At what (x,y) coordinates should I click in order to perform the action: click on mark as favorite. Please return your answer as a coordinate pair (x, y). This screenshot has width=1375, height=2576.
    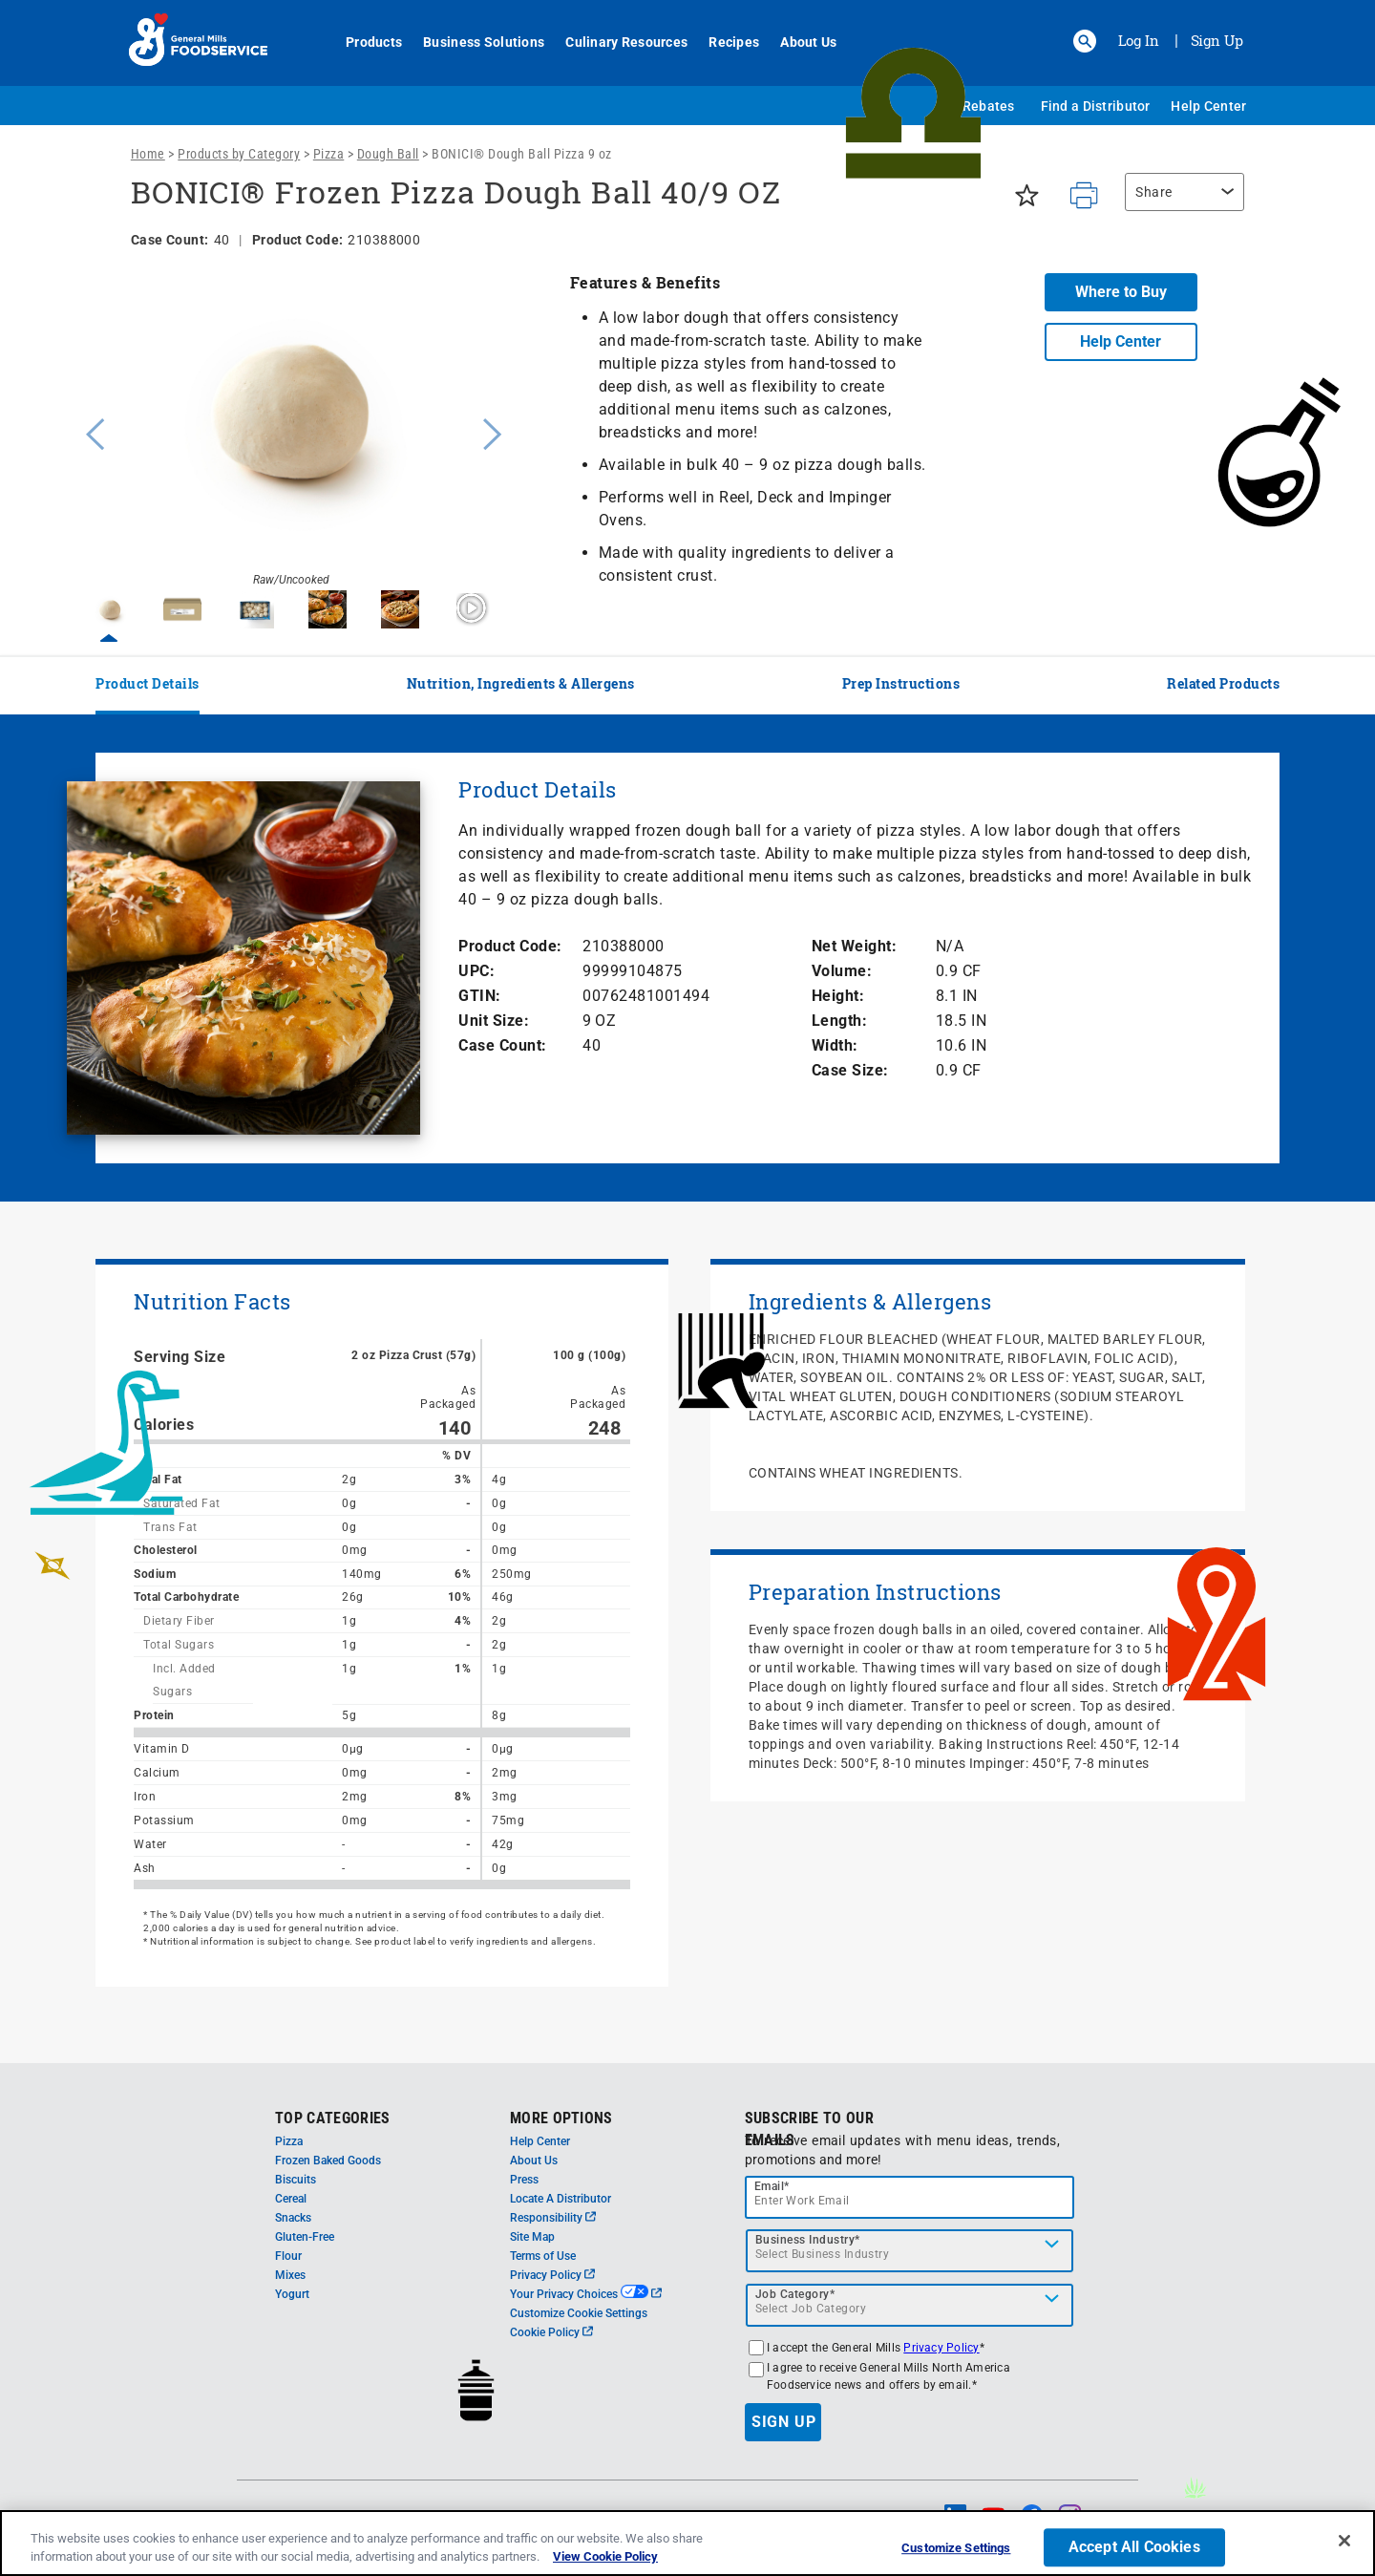
    Looking at the image, I should click on (53, 1565).